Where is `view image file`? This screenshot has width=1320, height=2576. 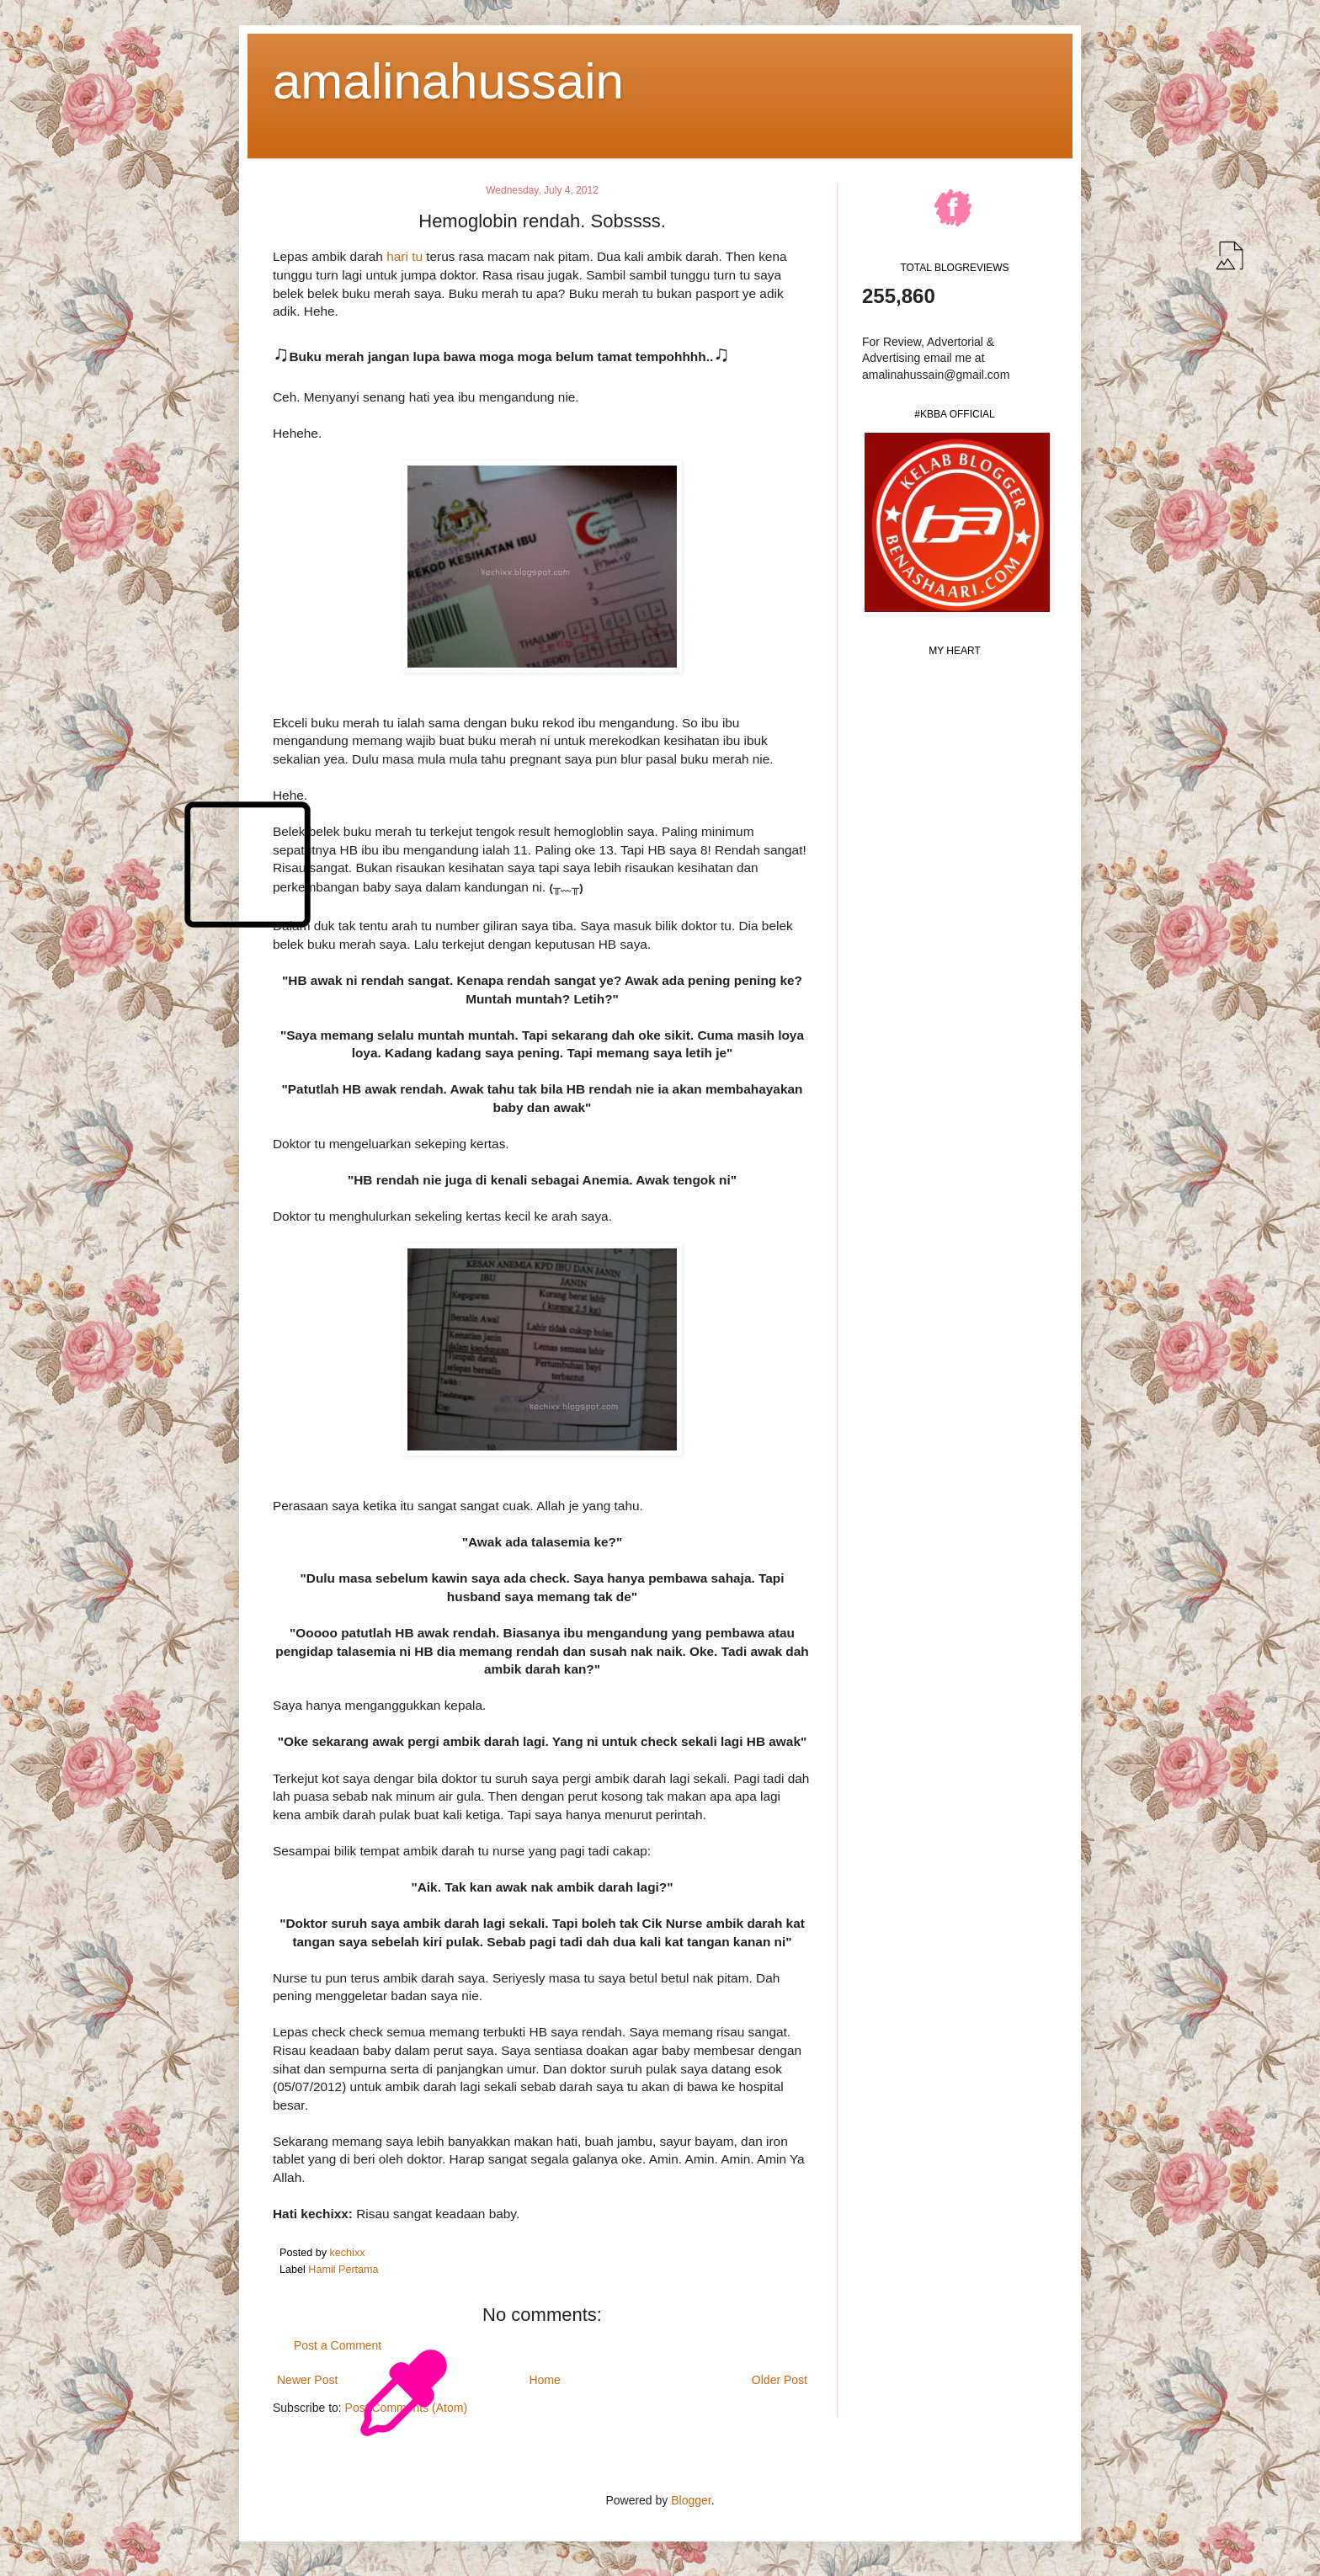 view image file is located at coordinates (1231, 255).